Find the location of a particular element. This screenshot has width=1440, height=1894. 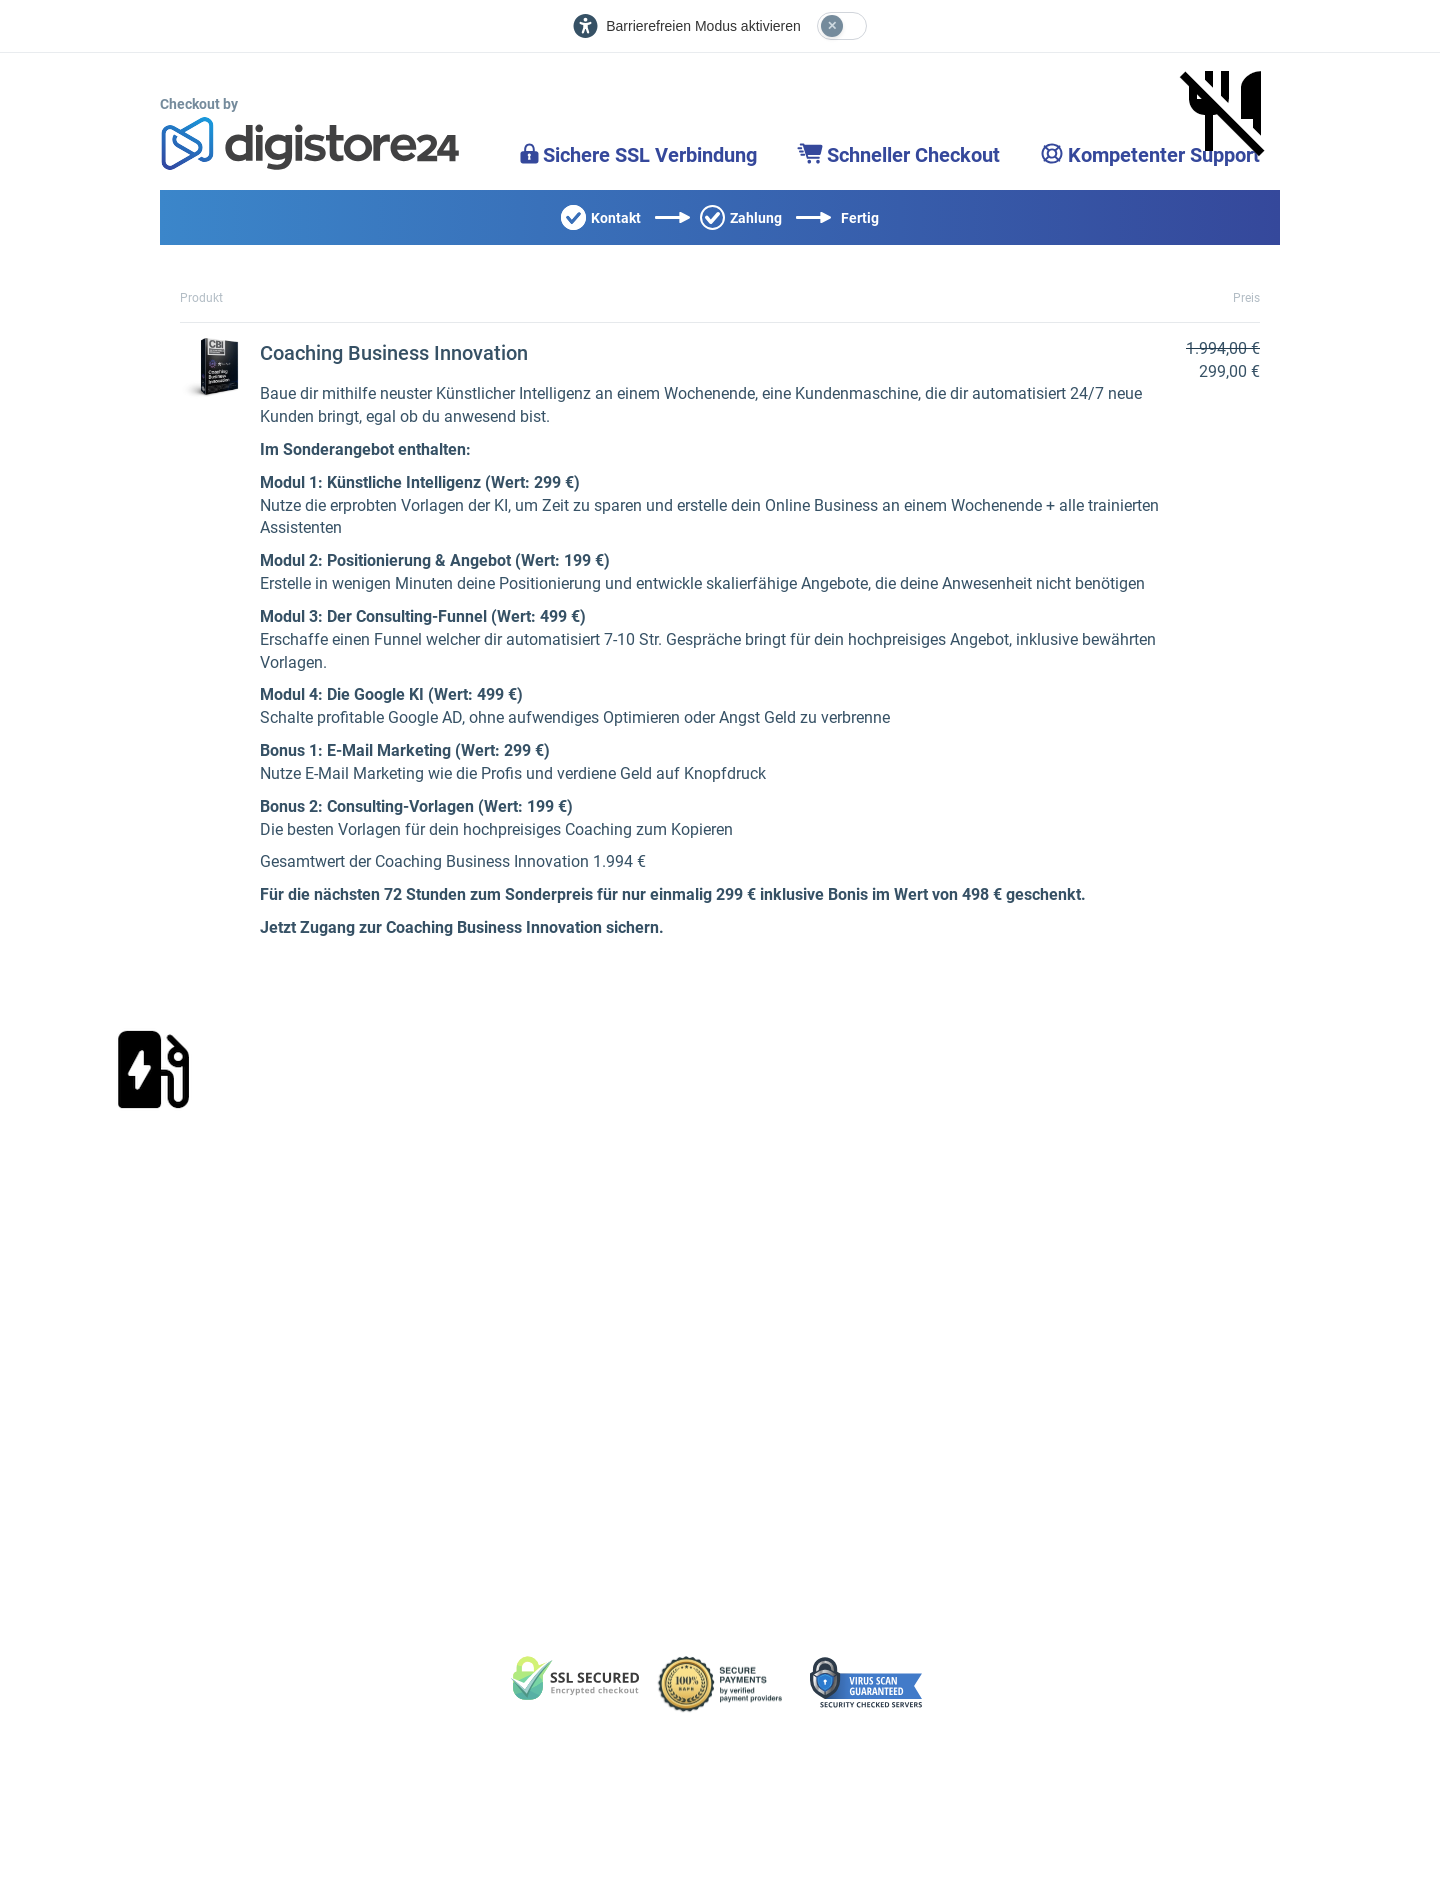

find nearby electric vehicle charging stations is located at coordinates (152, 1069).